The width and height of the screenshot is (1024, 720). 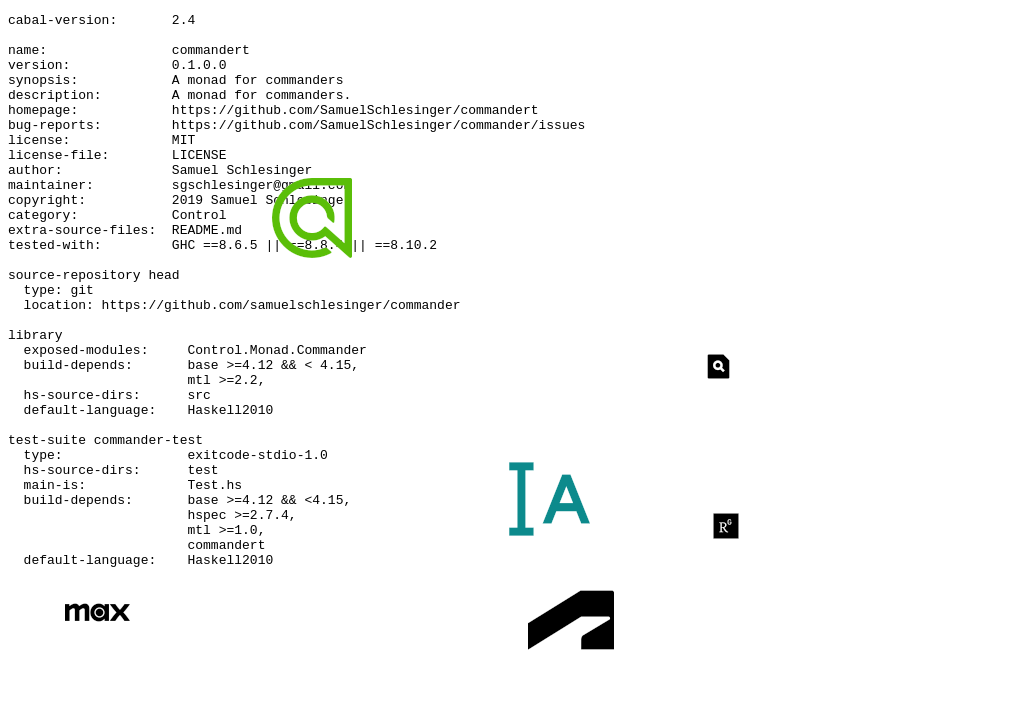 I want to click on algolia search service logo, so click(x=312, y=218).